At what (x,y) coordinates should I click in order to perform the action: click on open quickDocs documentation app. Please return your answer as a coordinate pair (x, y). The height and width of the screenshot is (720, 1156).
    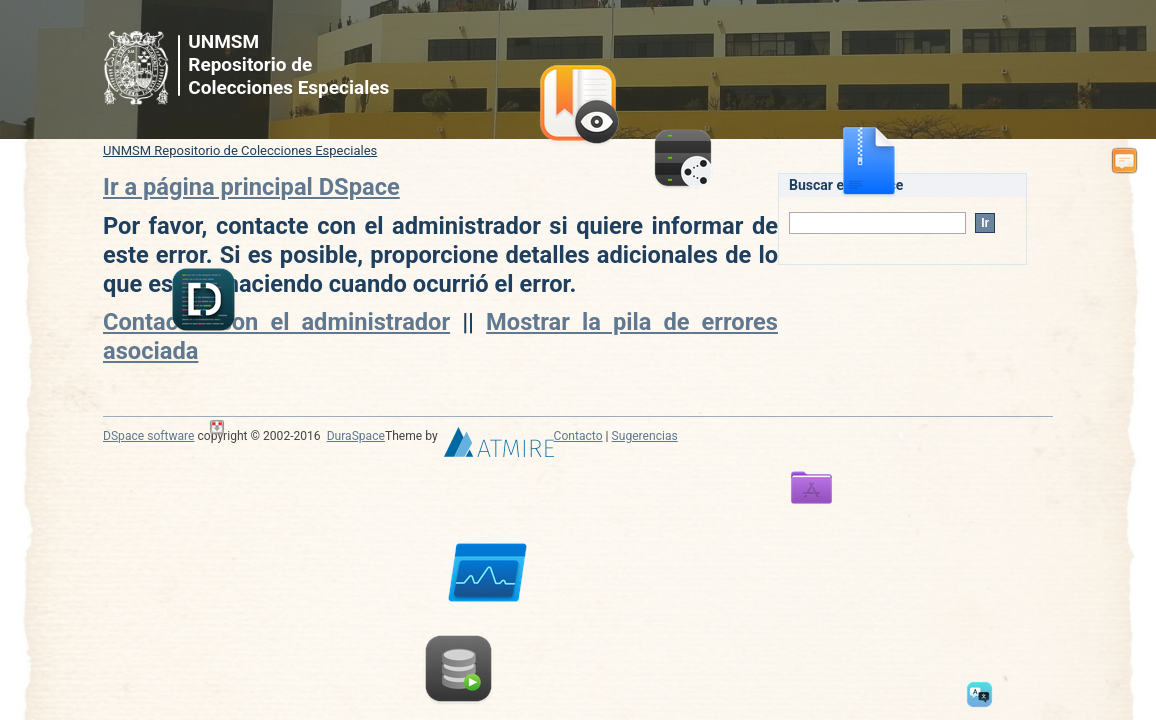
    Looking at the image, I should click on (203, 299).